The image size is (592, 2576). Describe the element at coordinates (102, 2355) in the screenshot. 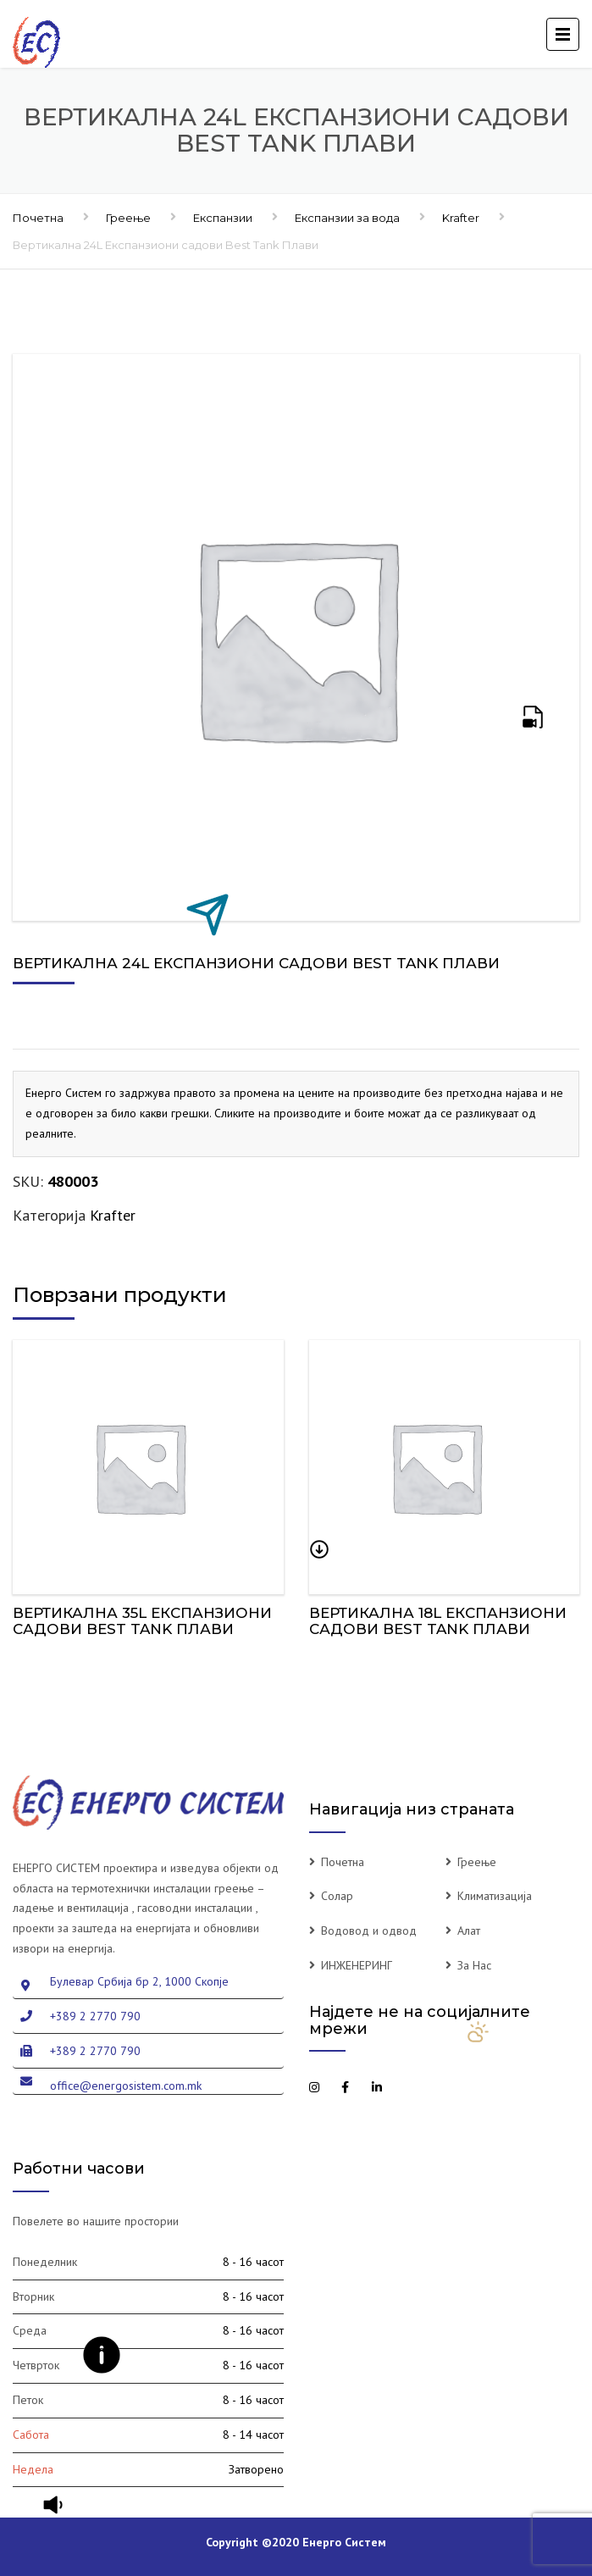

I see `view more information or details` at that location.